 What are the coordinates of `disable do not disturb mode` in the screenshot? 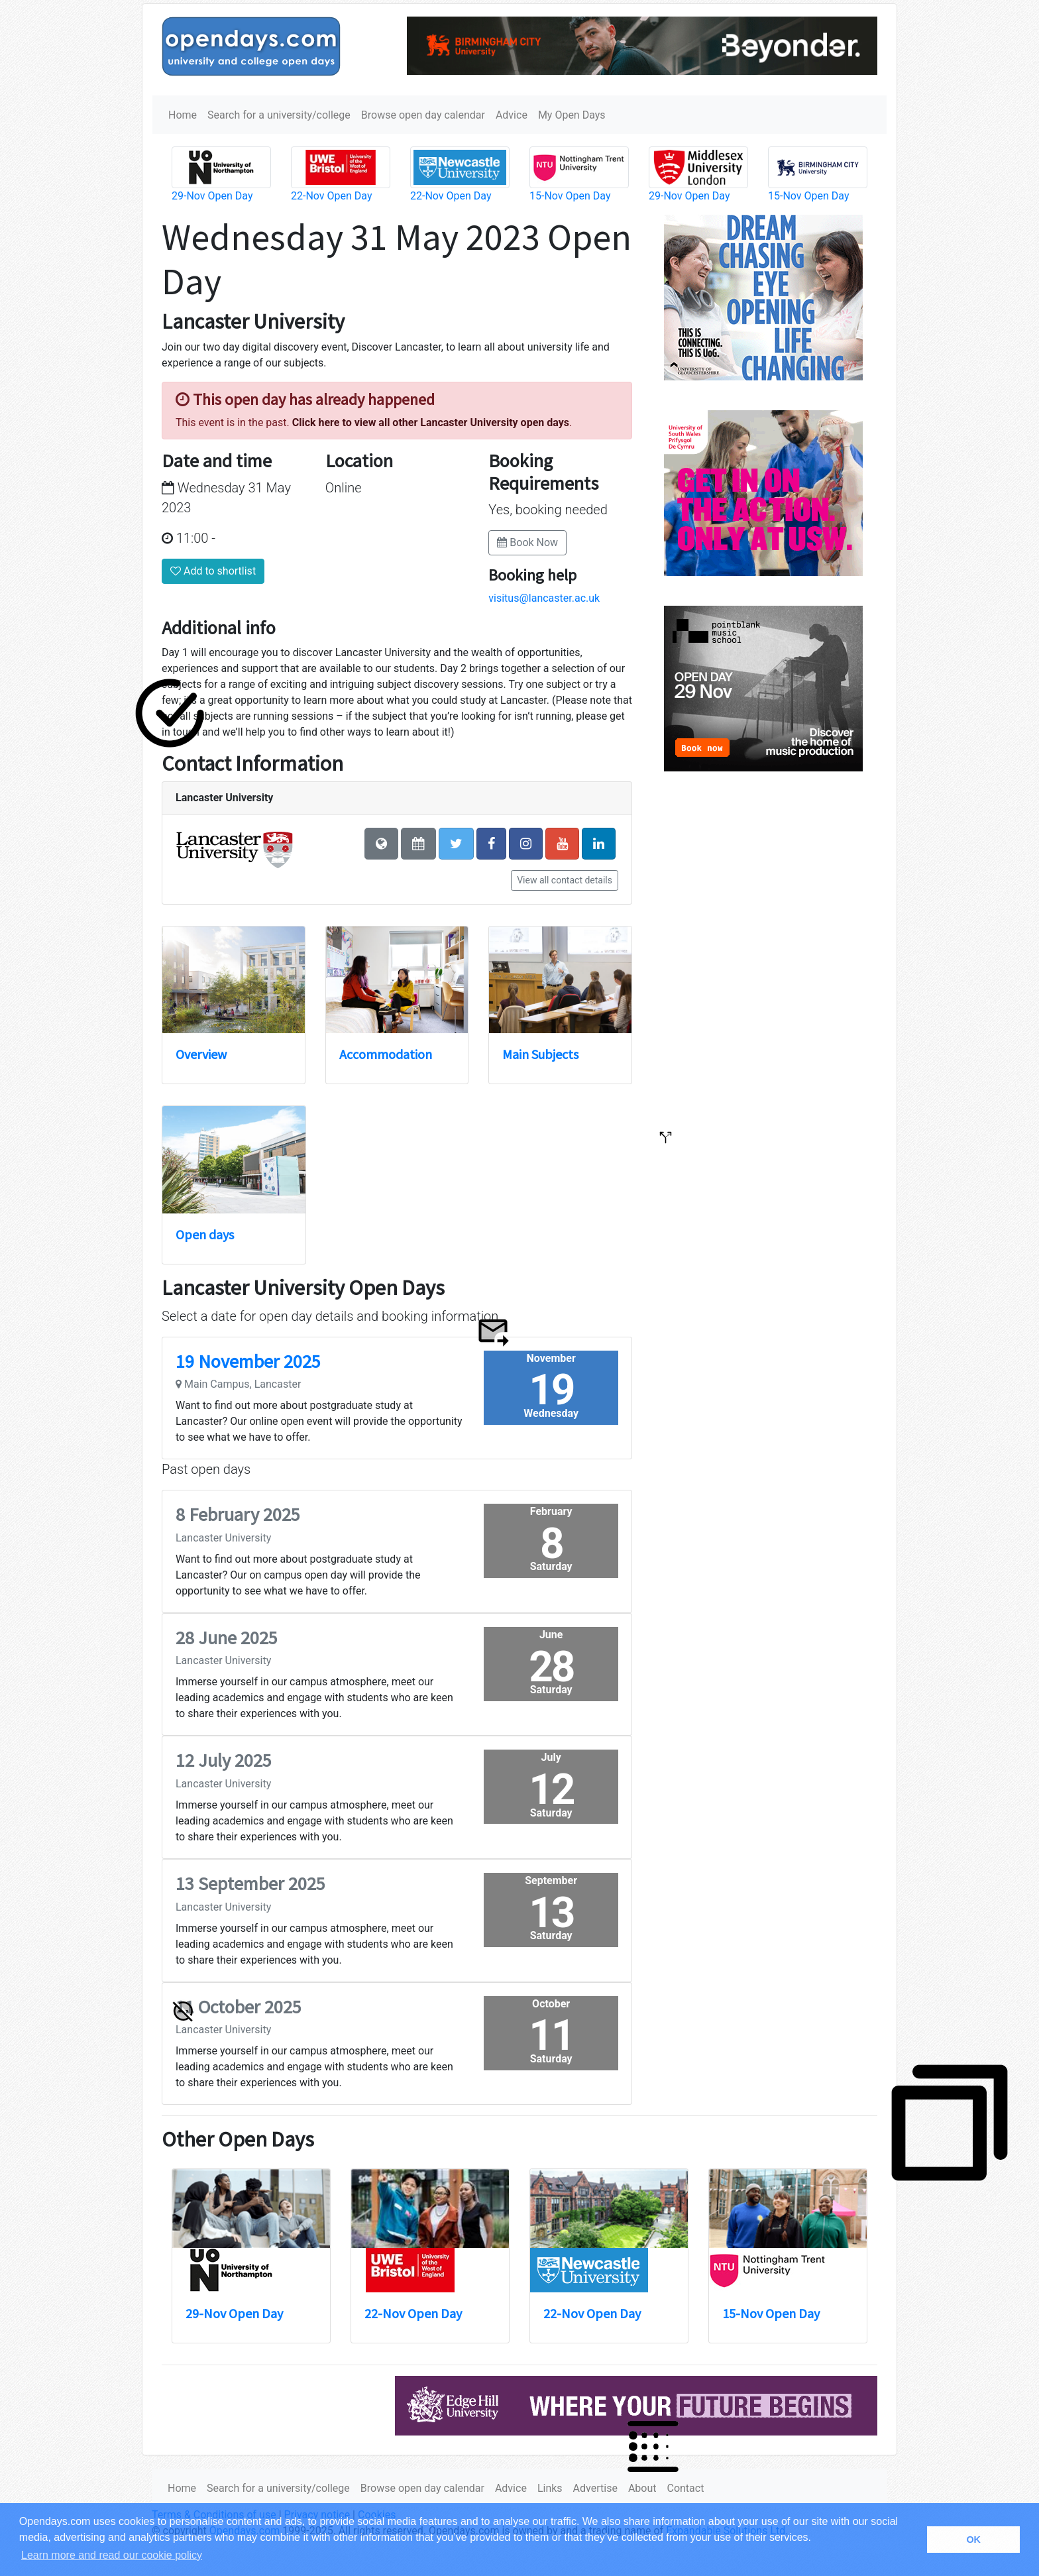 It's located at (183, 2011).